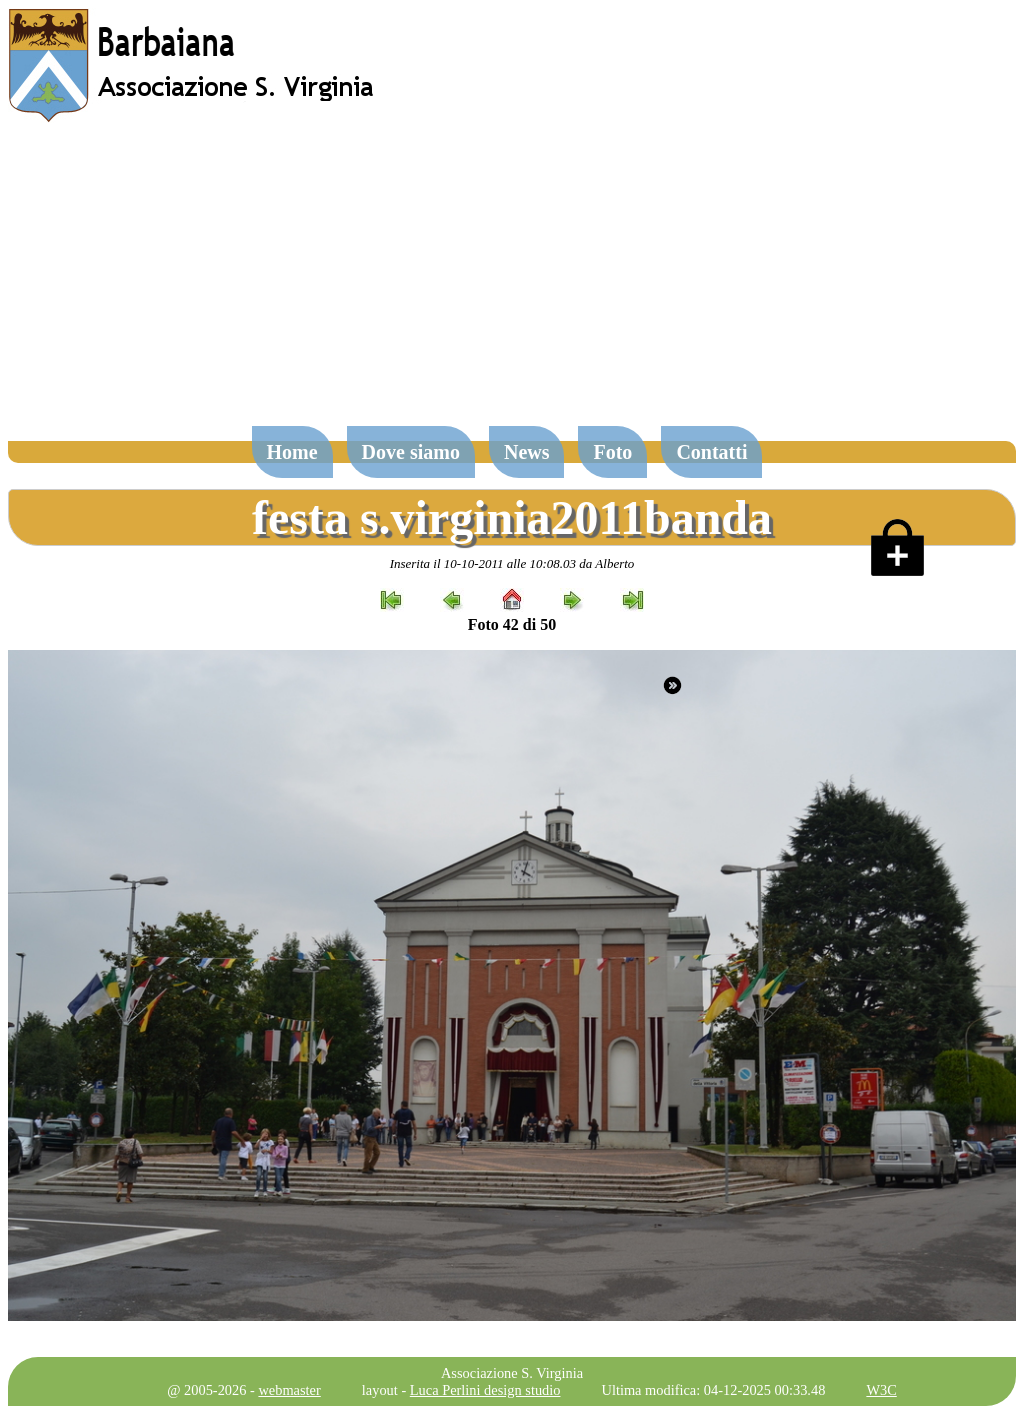 The height and width of the screenshot is (1414, 1024). What do you see at coordinates (897, 547) in the screenshot?
I see `add item to shopping bag` at bounding box center [897, 547].